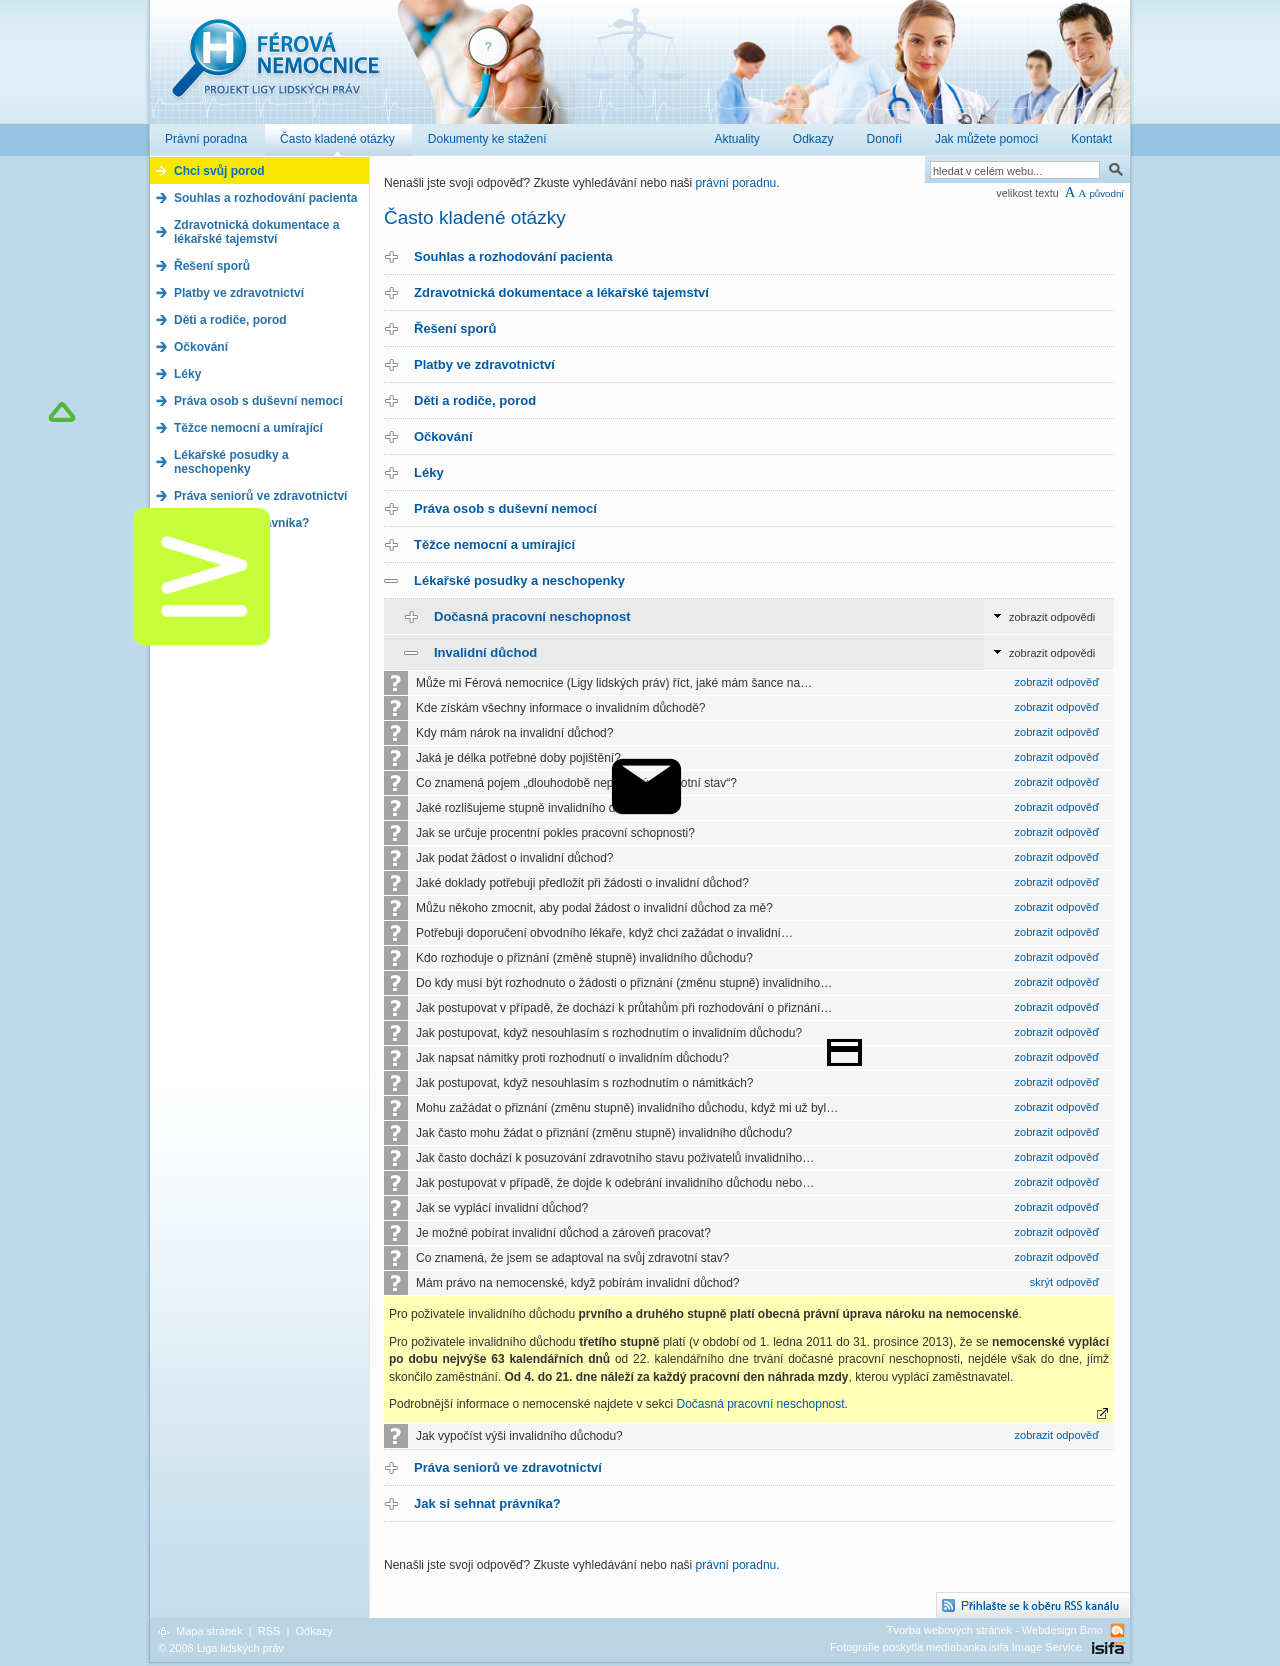  What do you see at coordinates (62, 413) in the screenshot?
I see `scroll to top of page` at bounding box center [62, 413].